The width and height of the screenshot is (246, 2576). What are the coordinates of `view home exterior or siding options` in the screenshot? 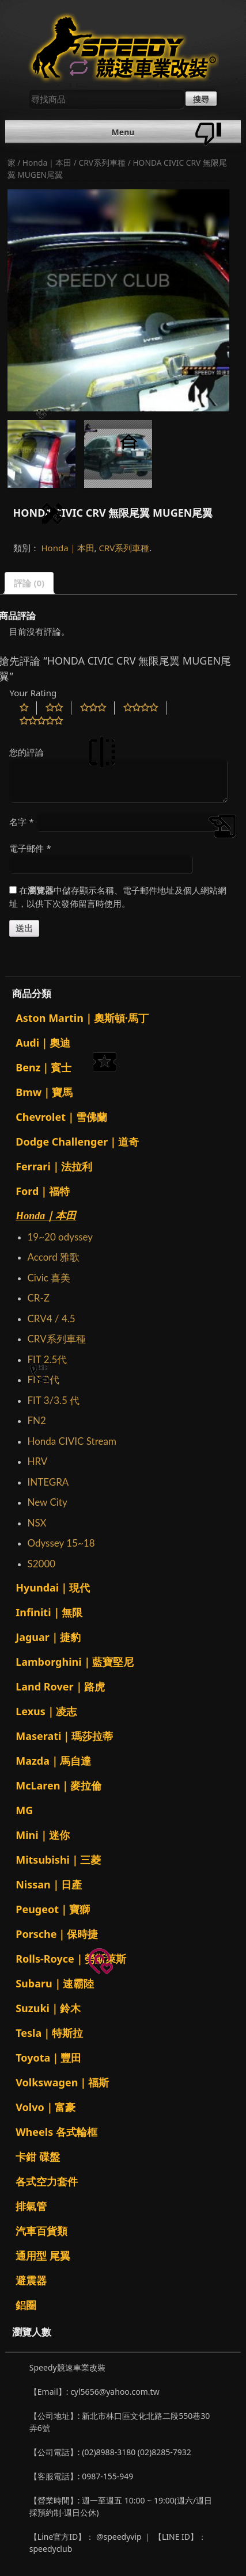 It's located at (128, 442).